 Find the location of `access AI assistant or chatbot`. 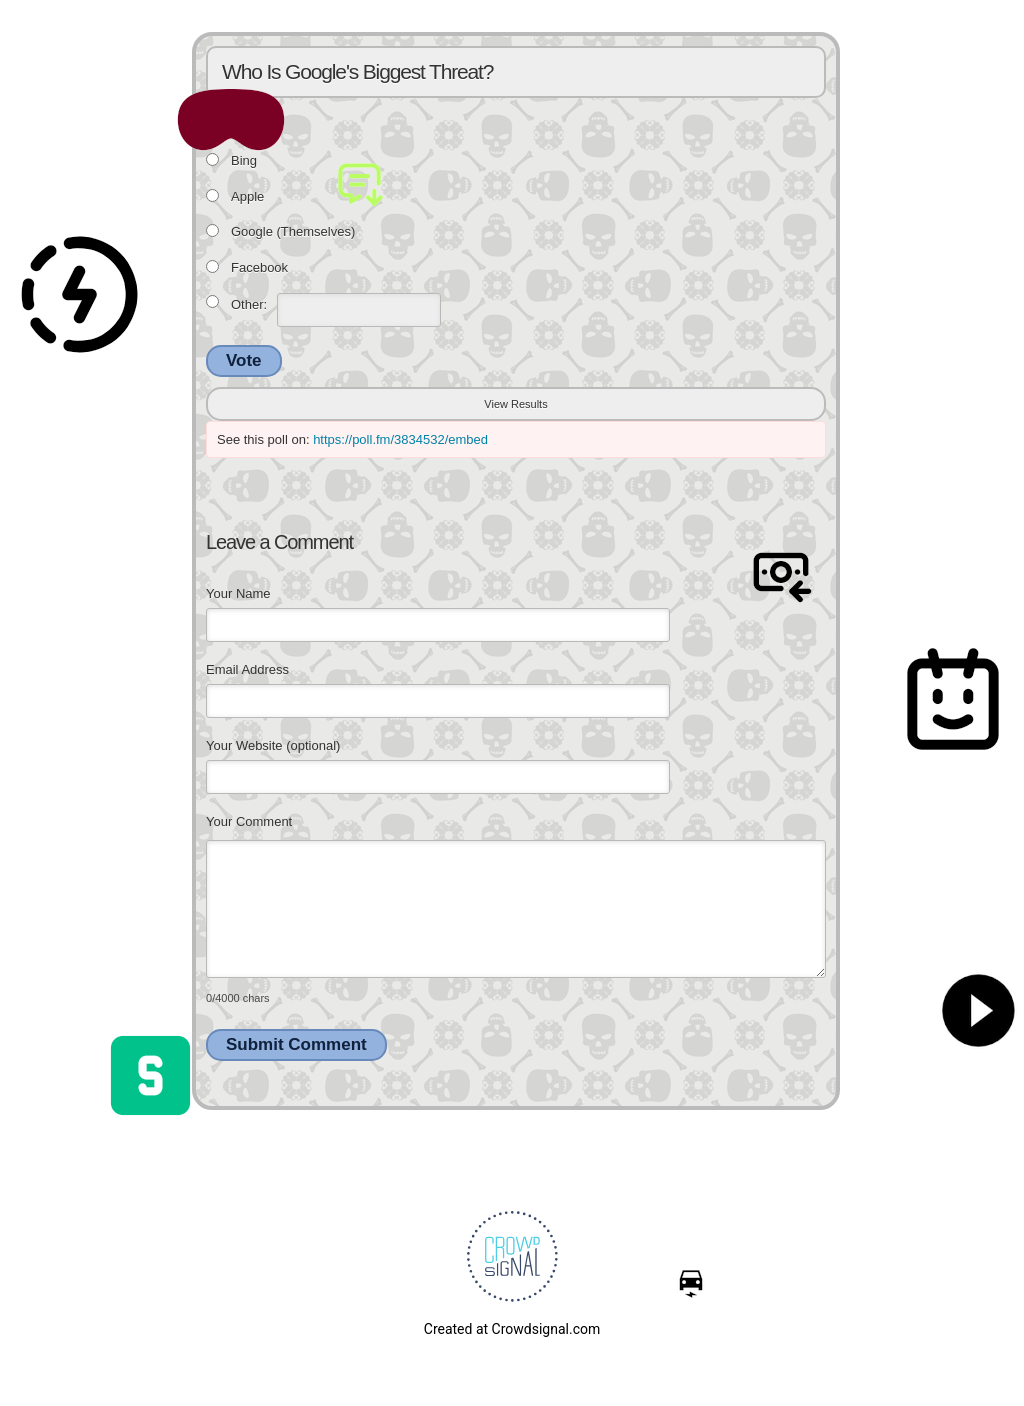

access AI assistant or chatbot is located at coordinates (953, 699).